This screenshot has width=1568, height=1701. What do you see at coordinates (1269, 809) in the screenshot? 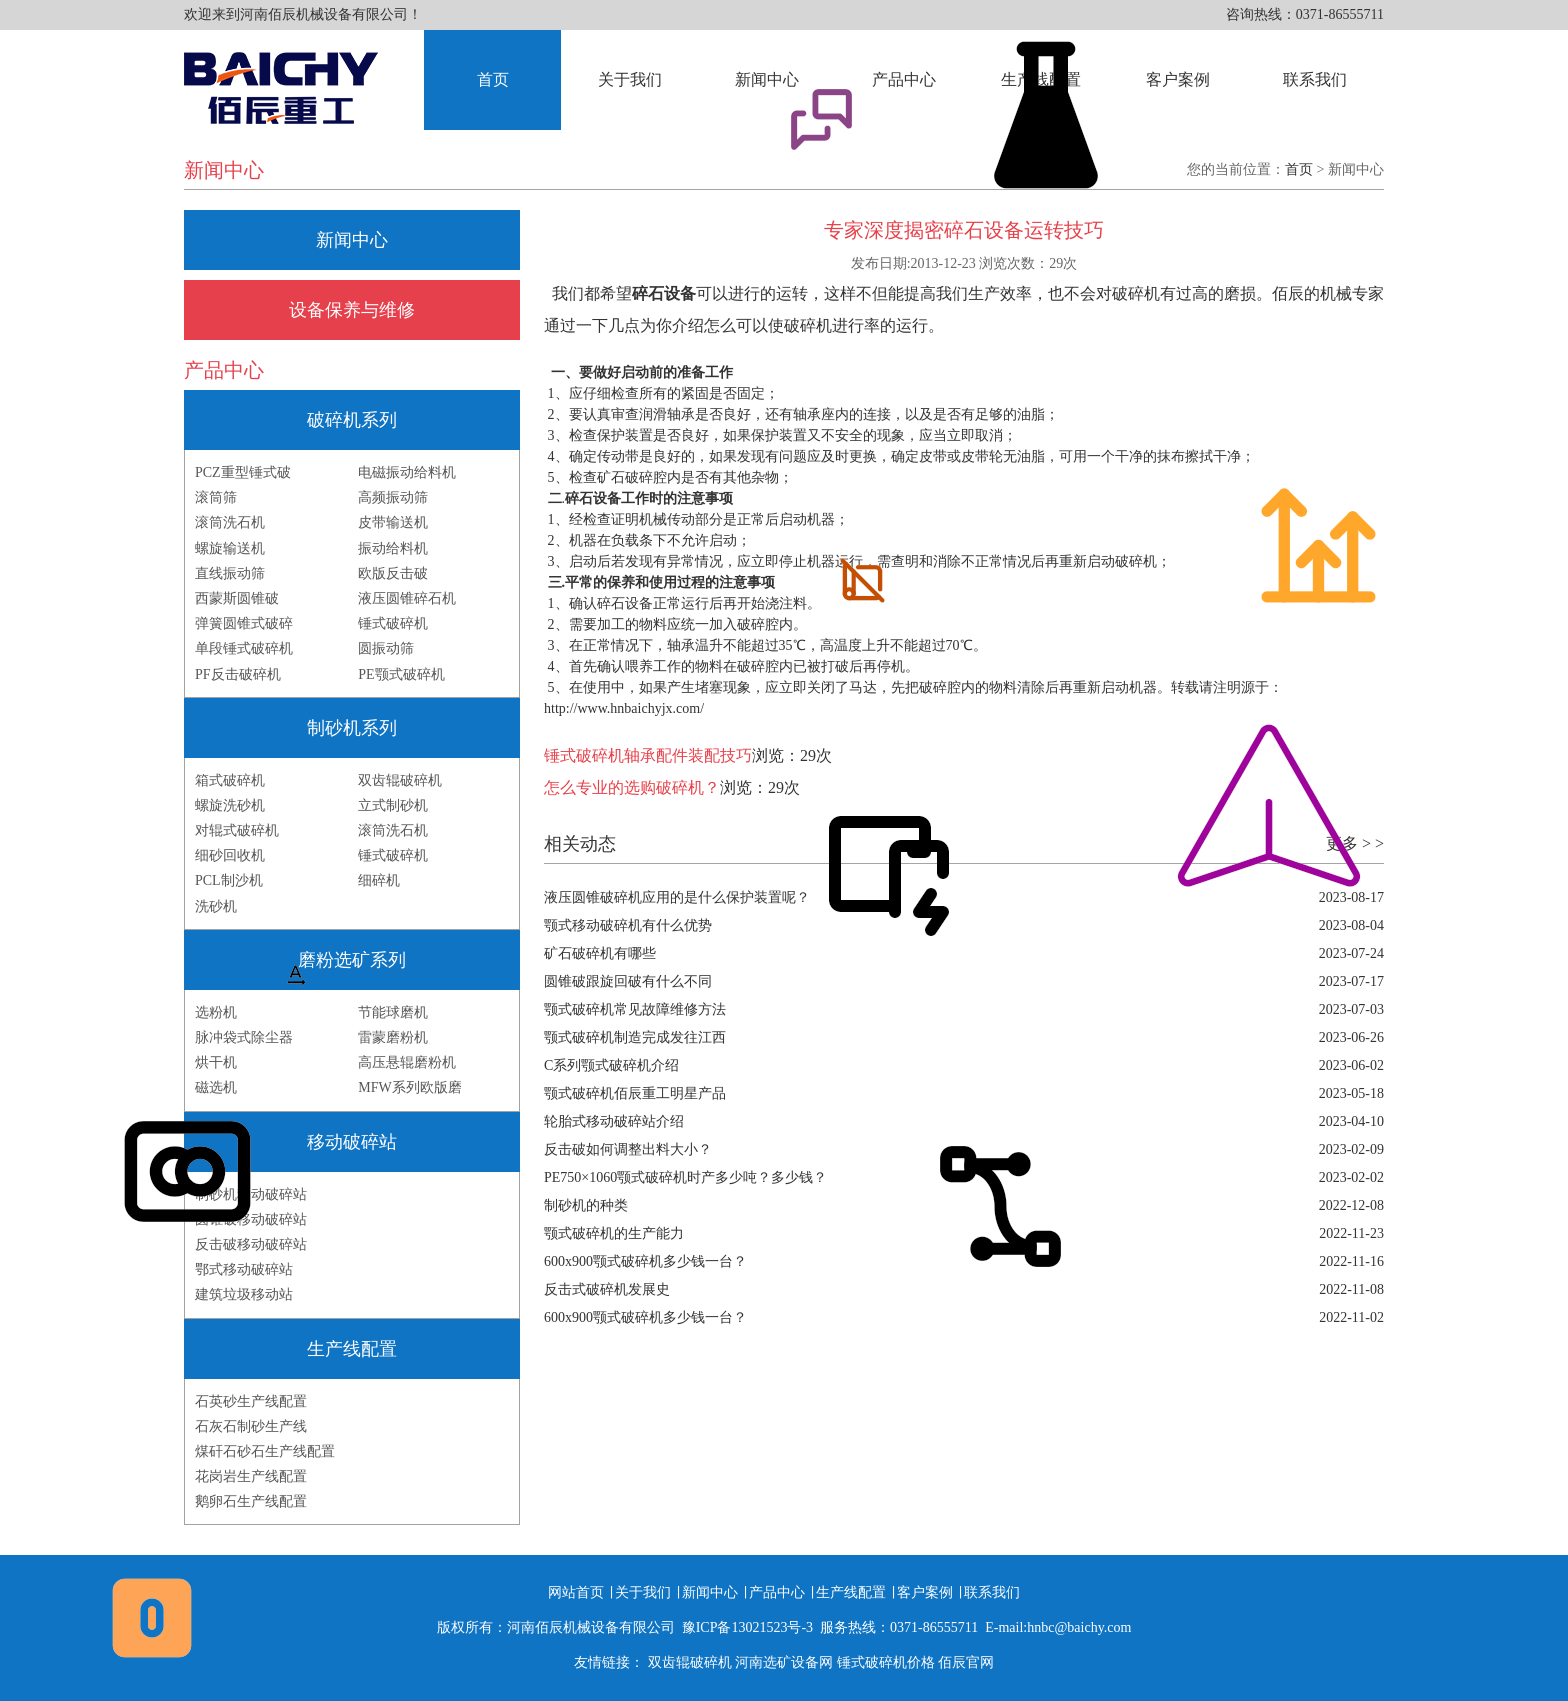
I see `send a message` at bounding box center [1269, 809].